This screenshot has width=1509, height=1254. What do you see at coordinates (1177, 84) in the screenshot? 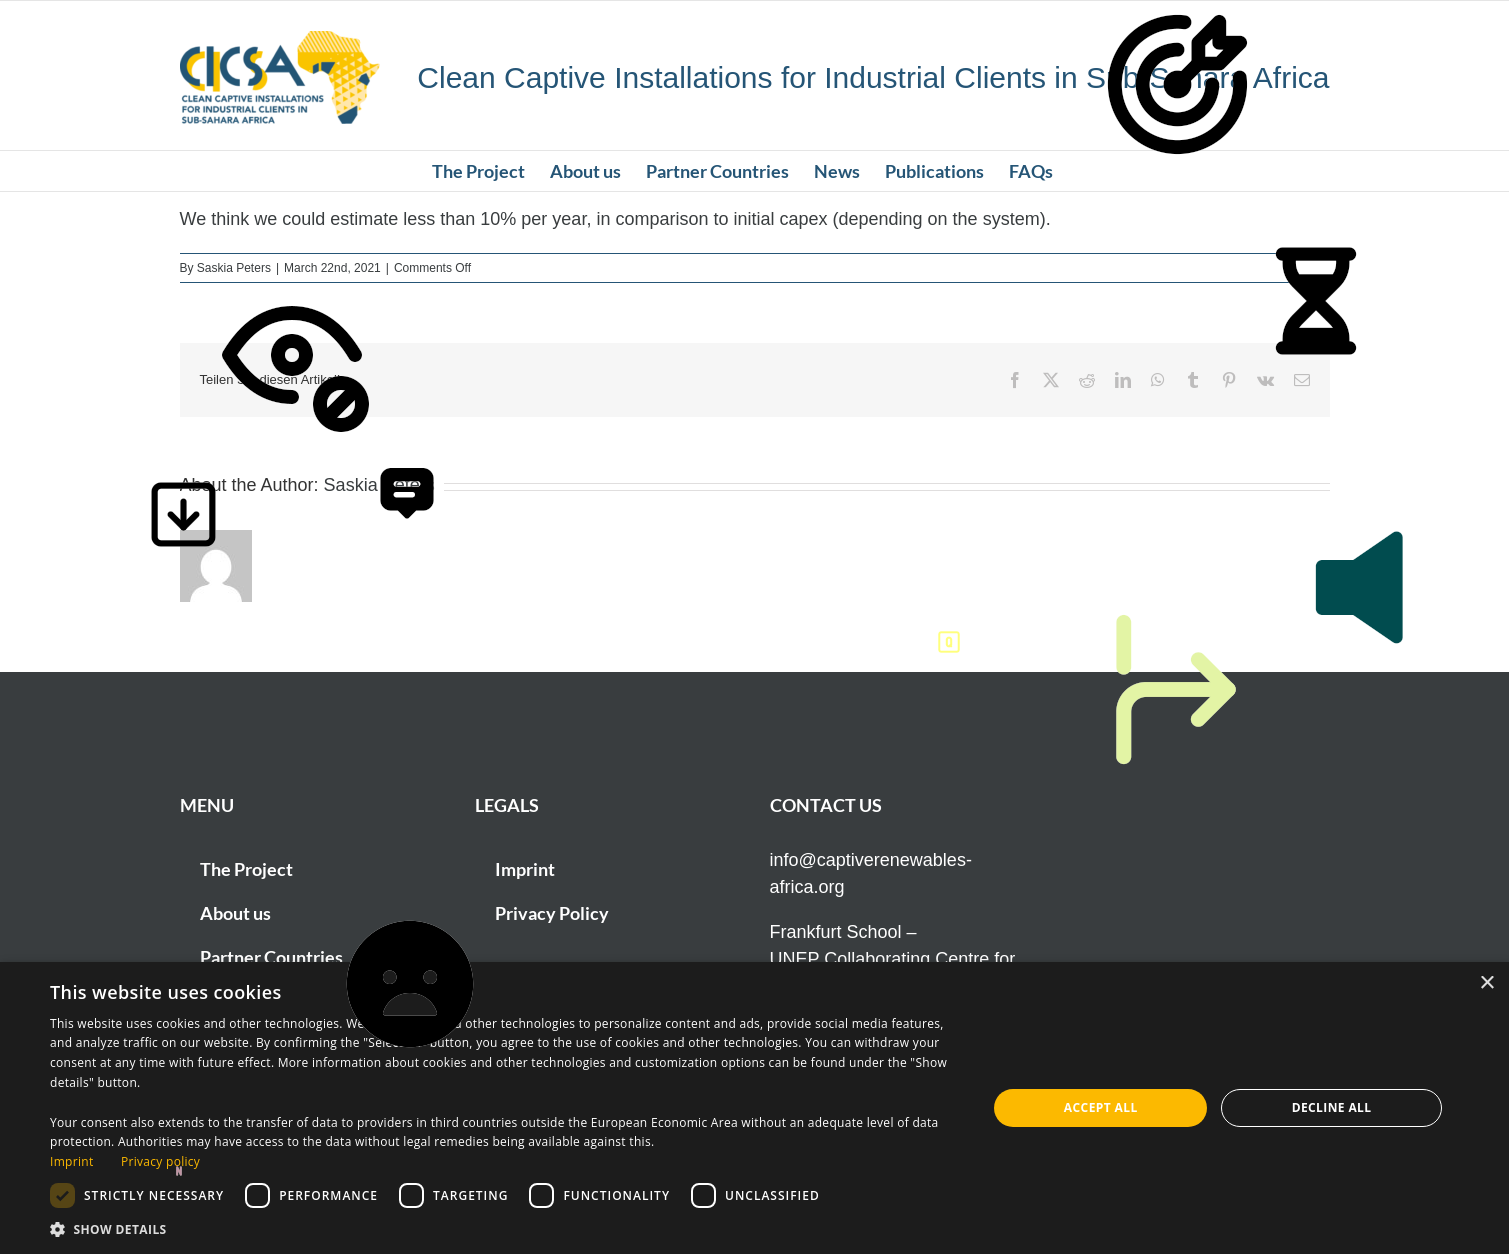
I see `set or view your goals` at bounding box center [1177, 84].